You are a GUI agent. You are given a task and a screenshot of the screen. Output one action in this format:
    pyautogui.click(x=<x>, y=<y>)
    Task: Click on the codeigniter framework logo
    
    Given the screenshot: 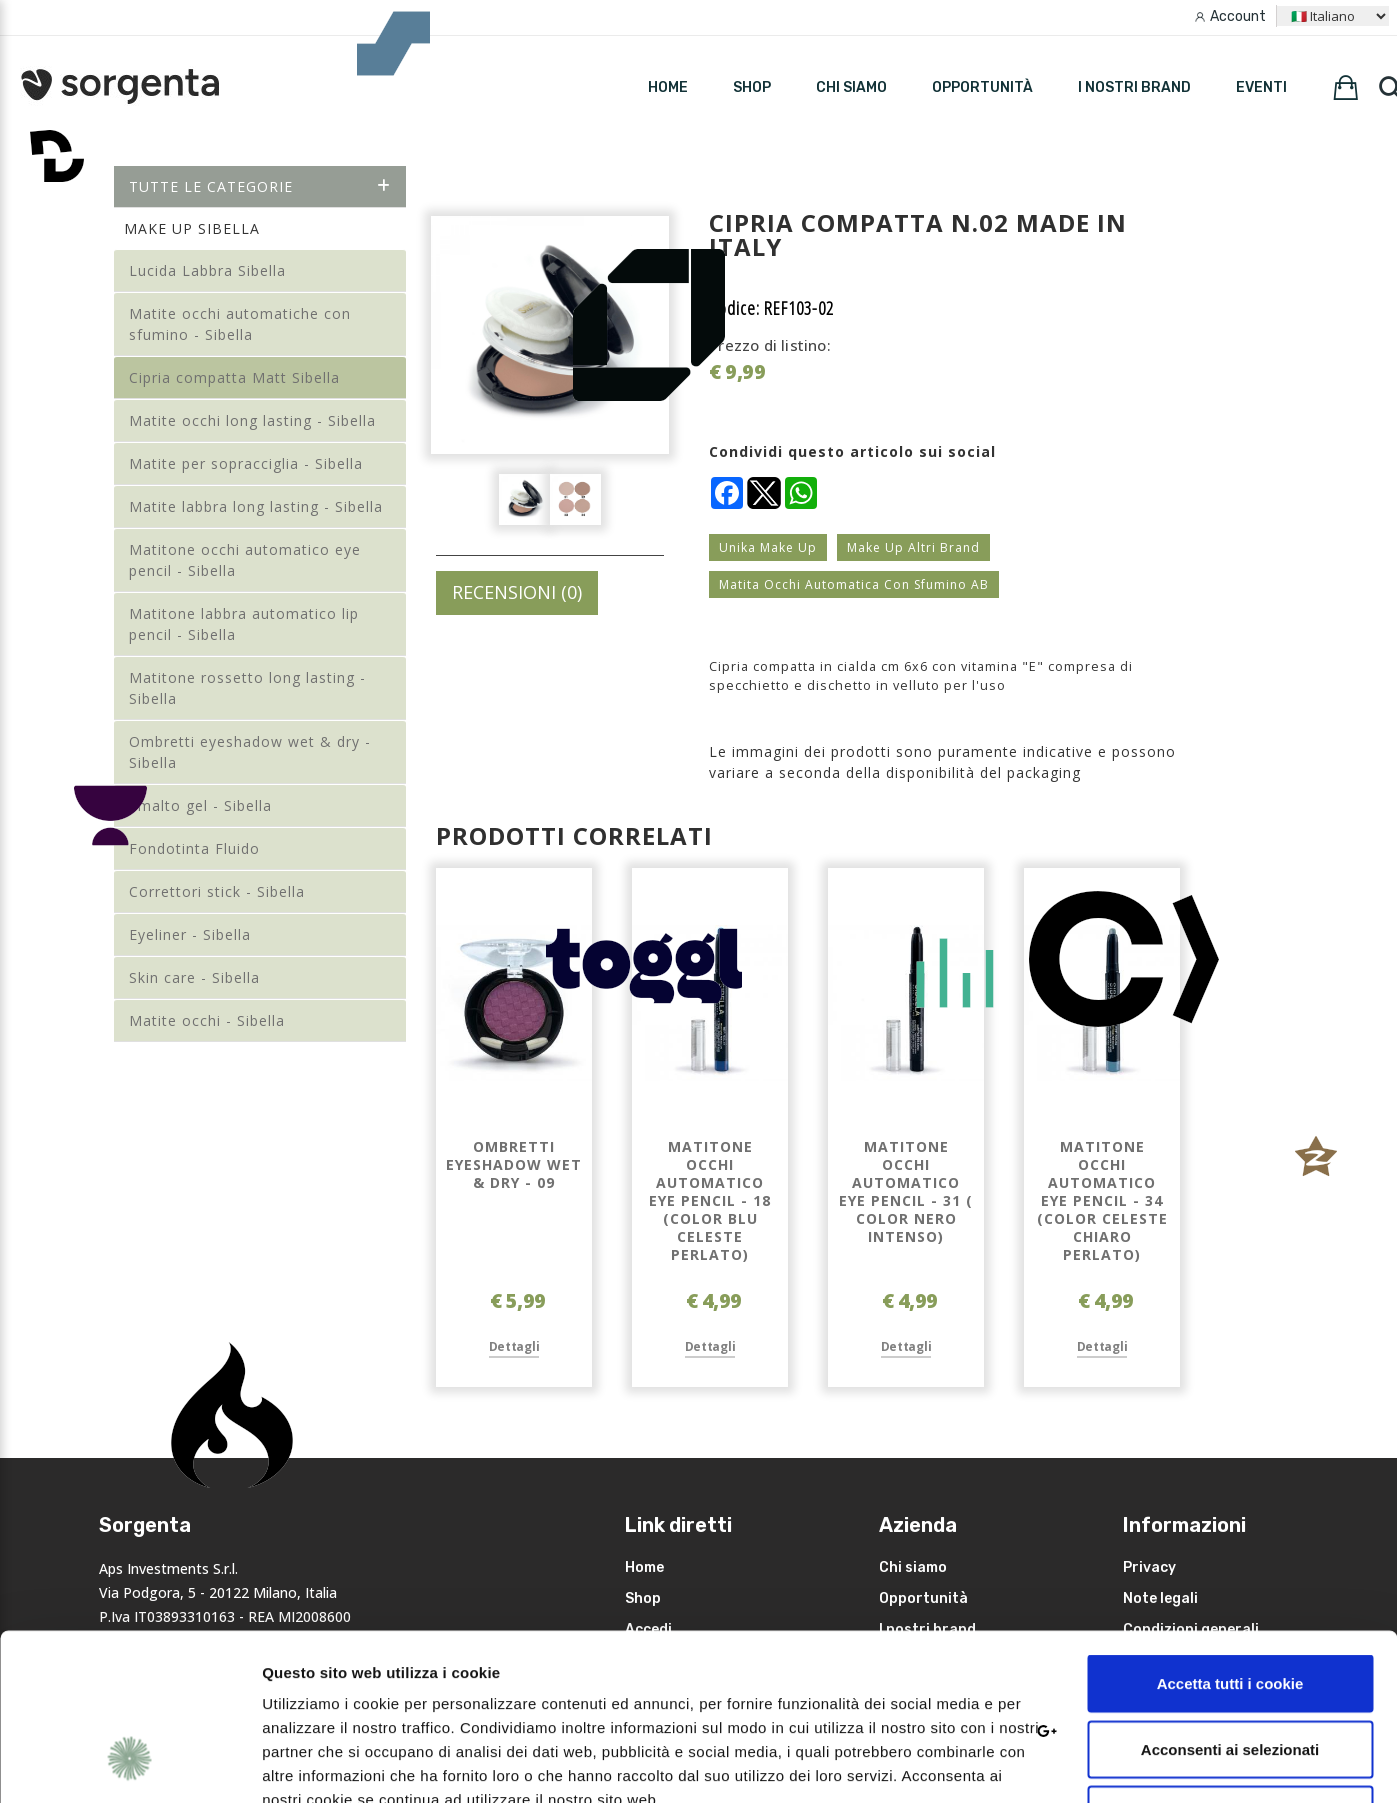 What is the action you would take?
    pyautogui.click(x=232, y=1415)
    